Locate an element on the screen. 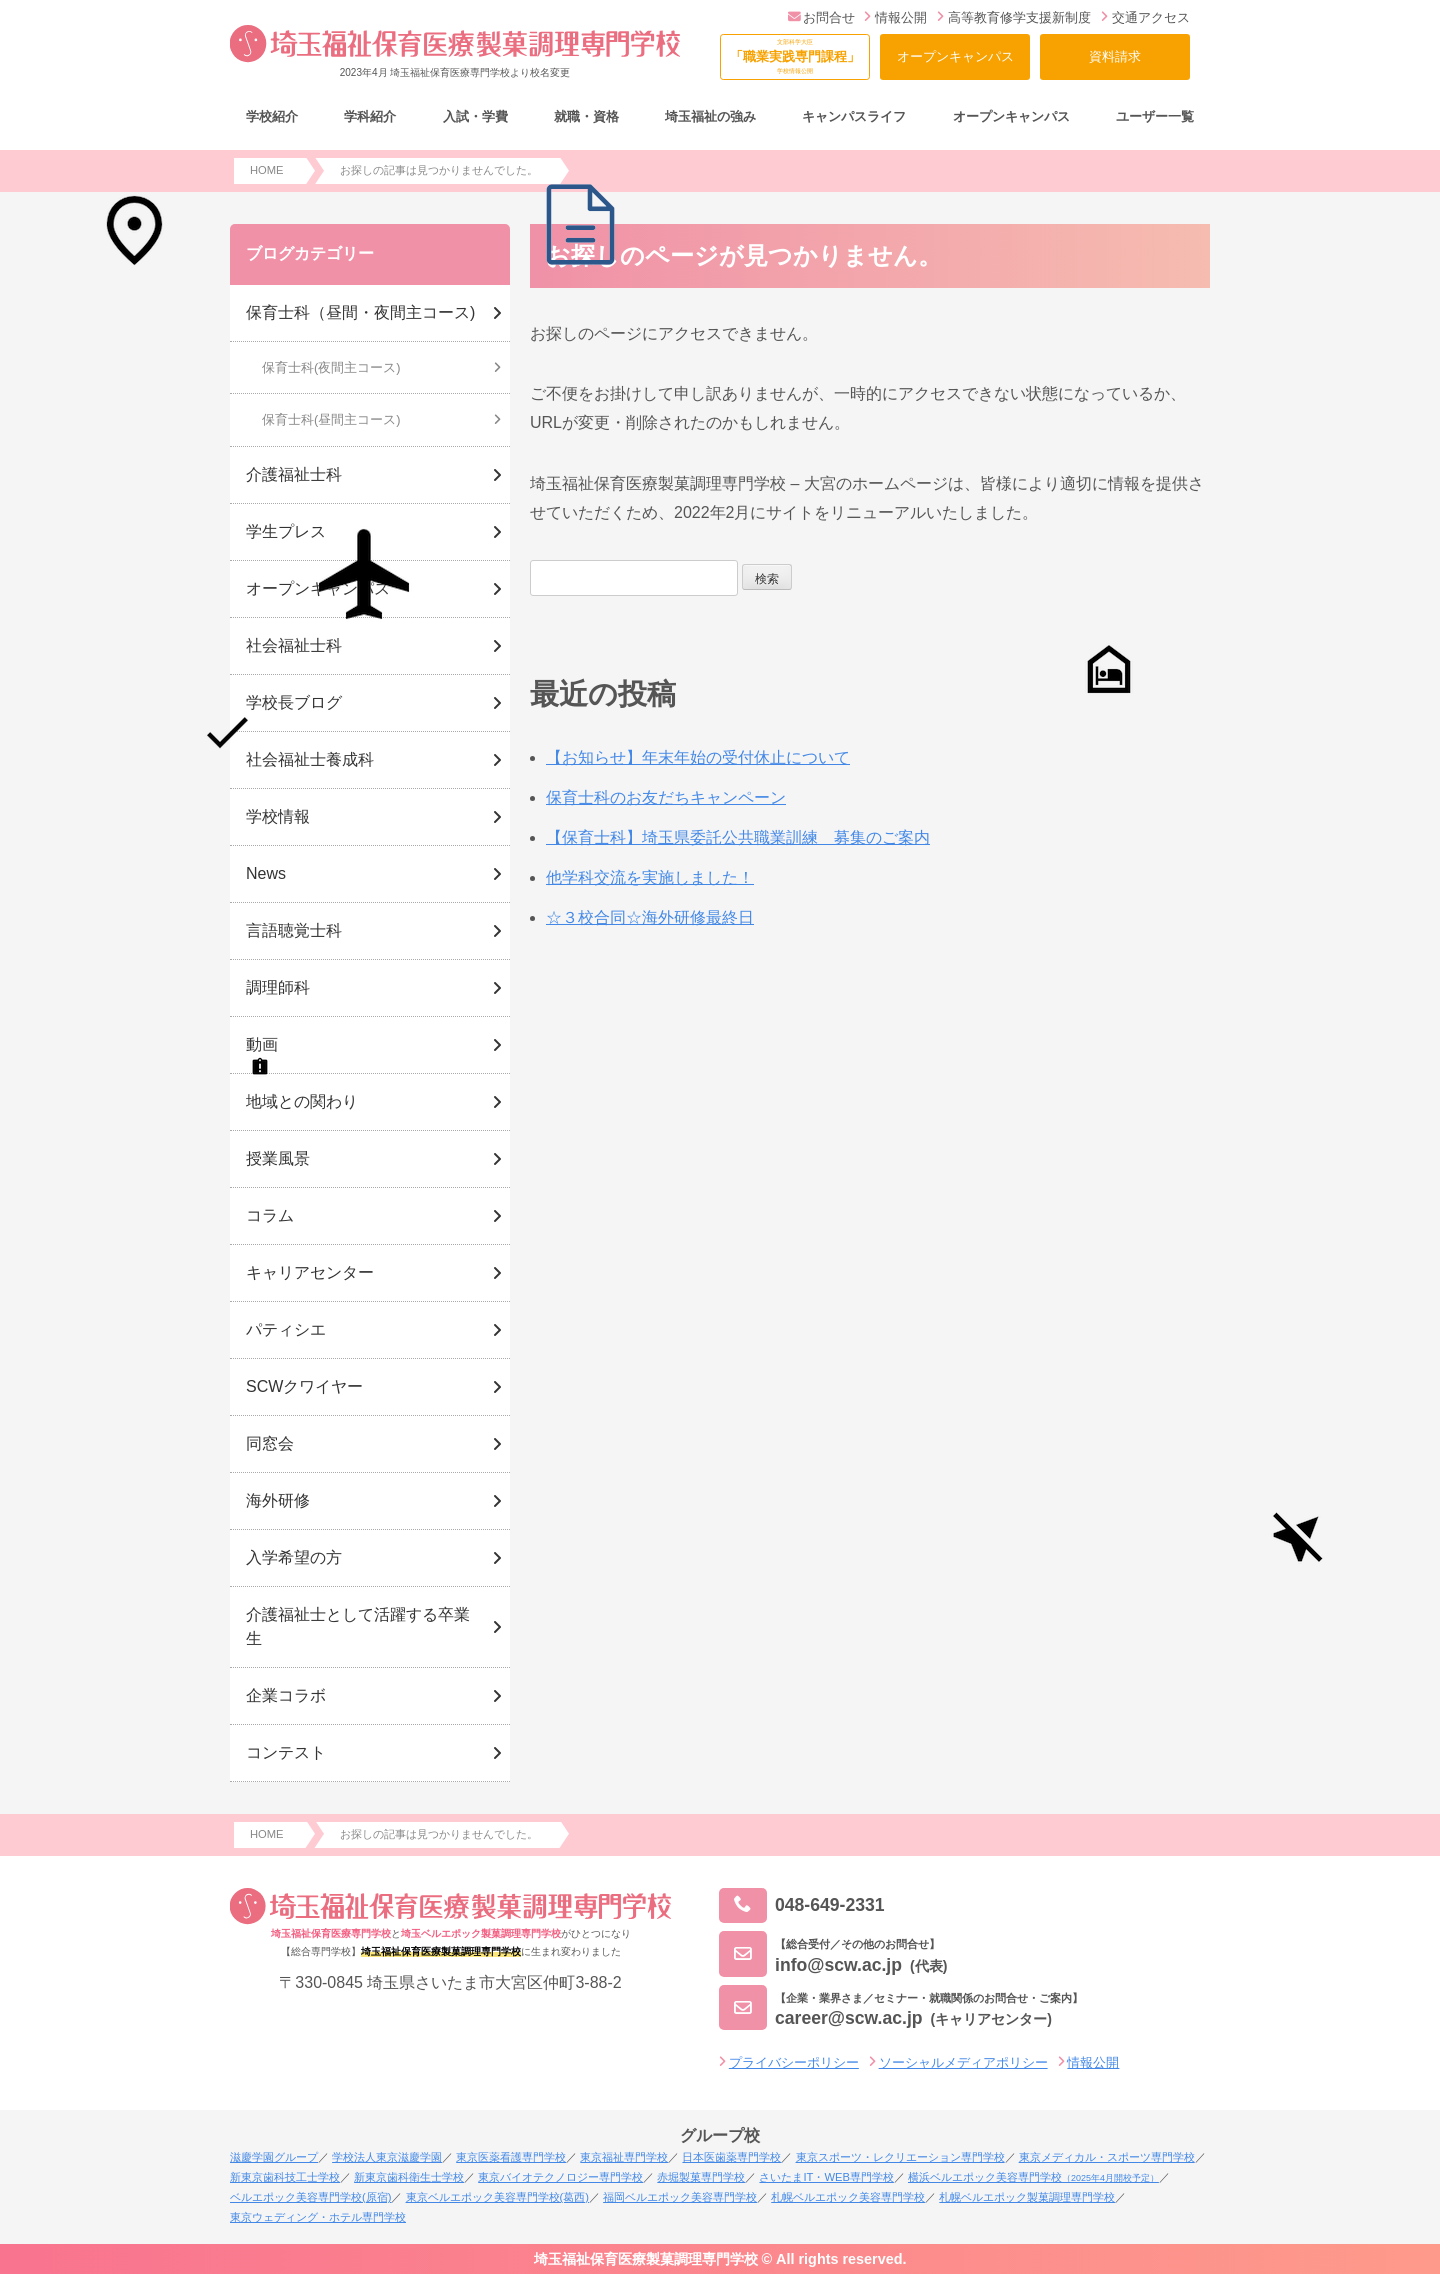  location sharing is disabled is located at coordinates (1296, 1539).